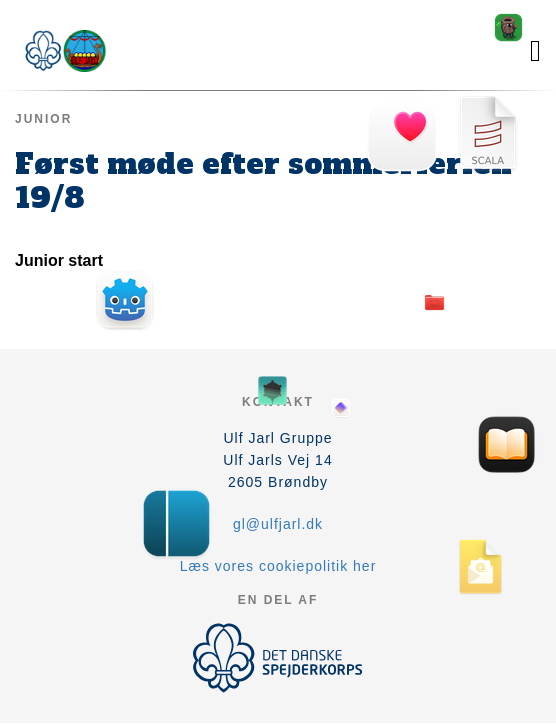  Describe the element at coordinates (272, 390) in the screenshot. I see `launch the minesweeper game` at that location.